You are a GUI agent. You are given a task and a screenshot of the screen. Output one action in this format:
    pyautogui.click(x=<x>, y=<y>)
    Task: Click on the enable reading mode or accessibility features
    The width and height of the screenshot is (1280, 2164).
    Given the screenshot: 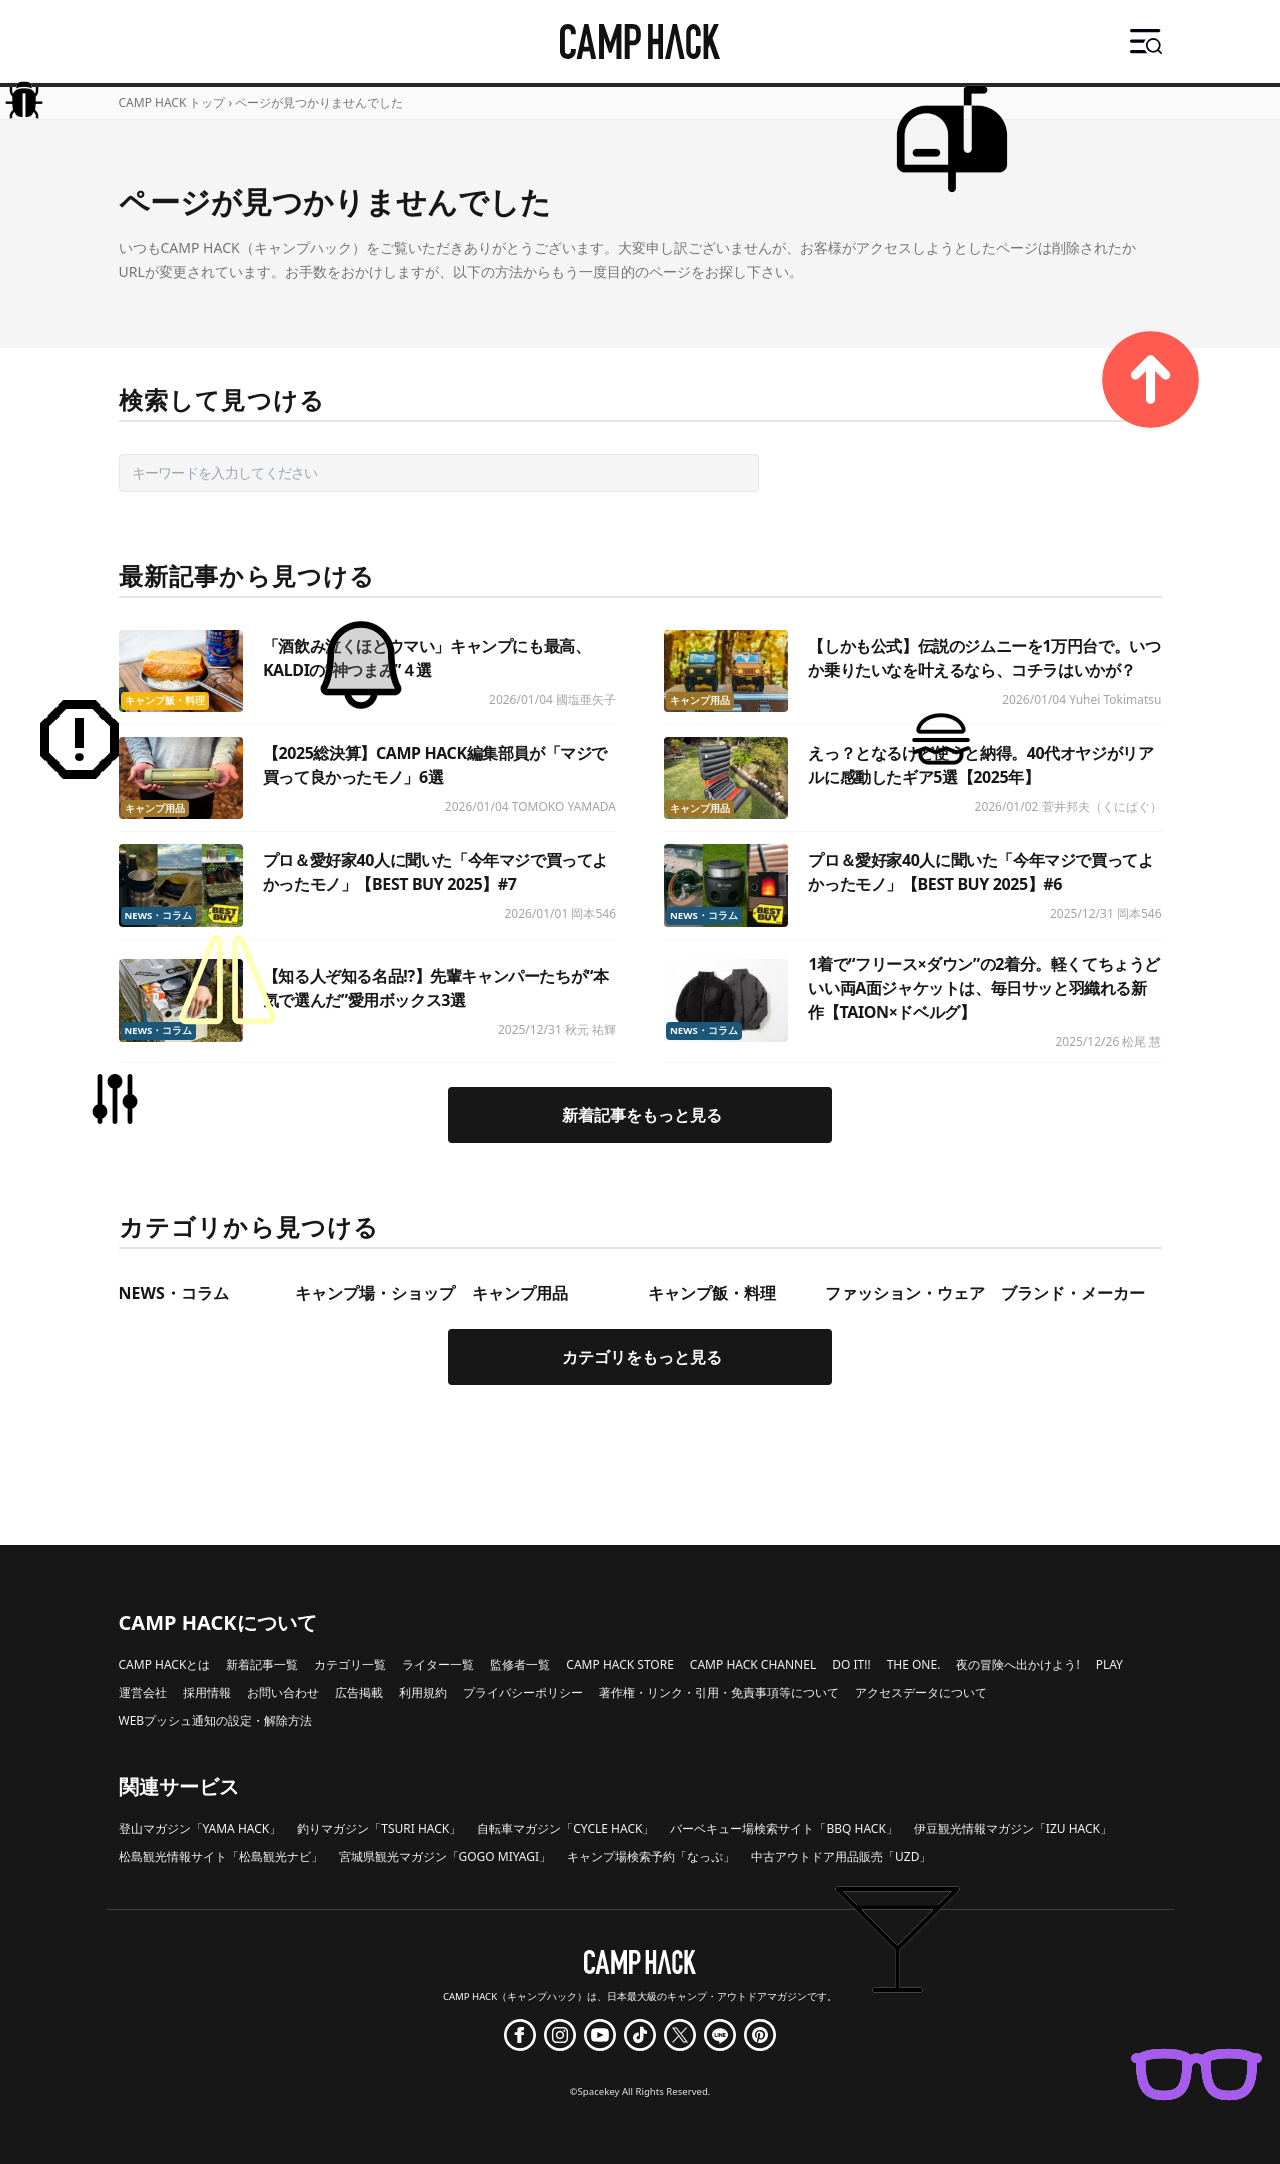 What is the action you would take?
    pyautogui.click(x=1196, y=2074)
    